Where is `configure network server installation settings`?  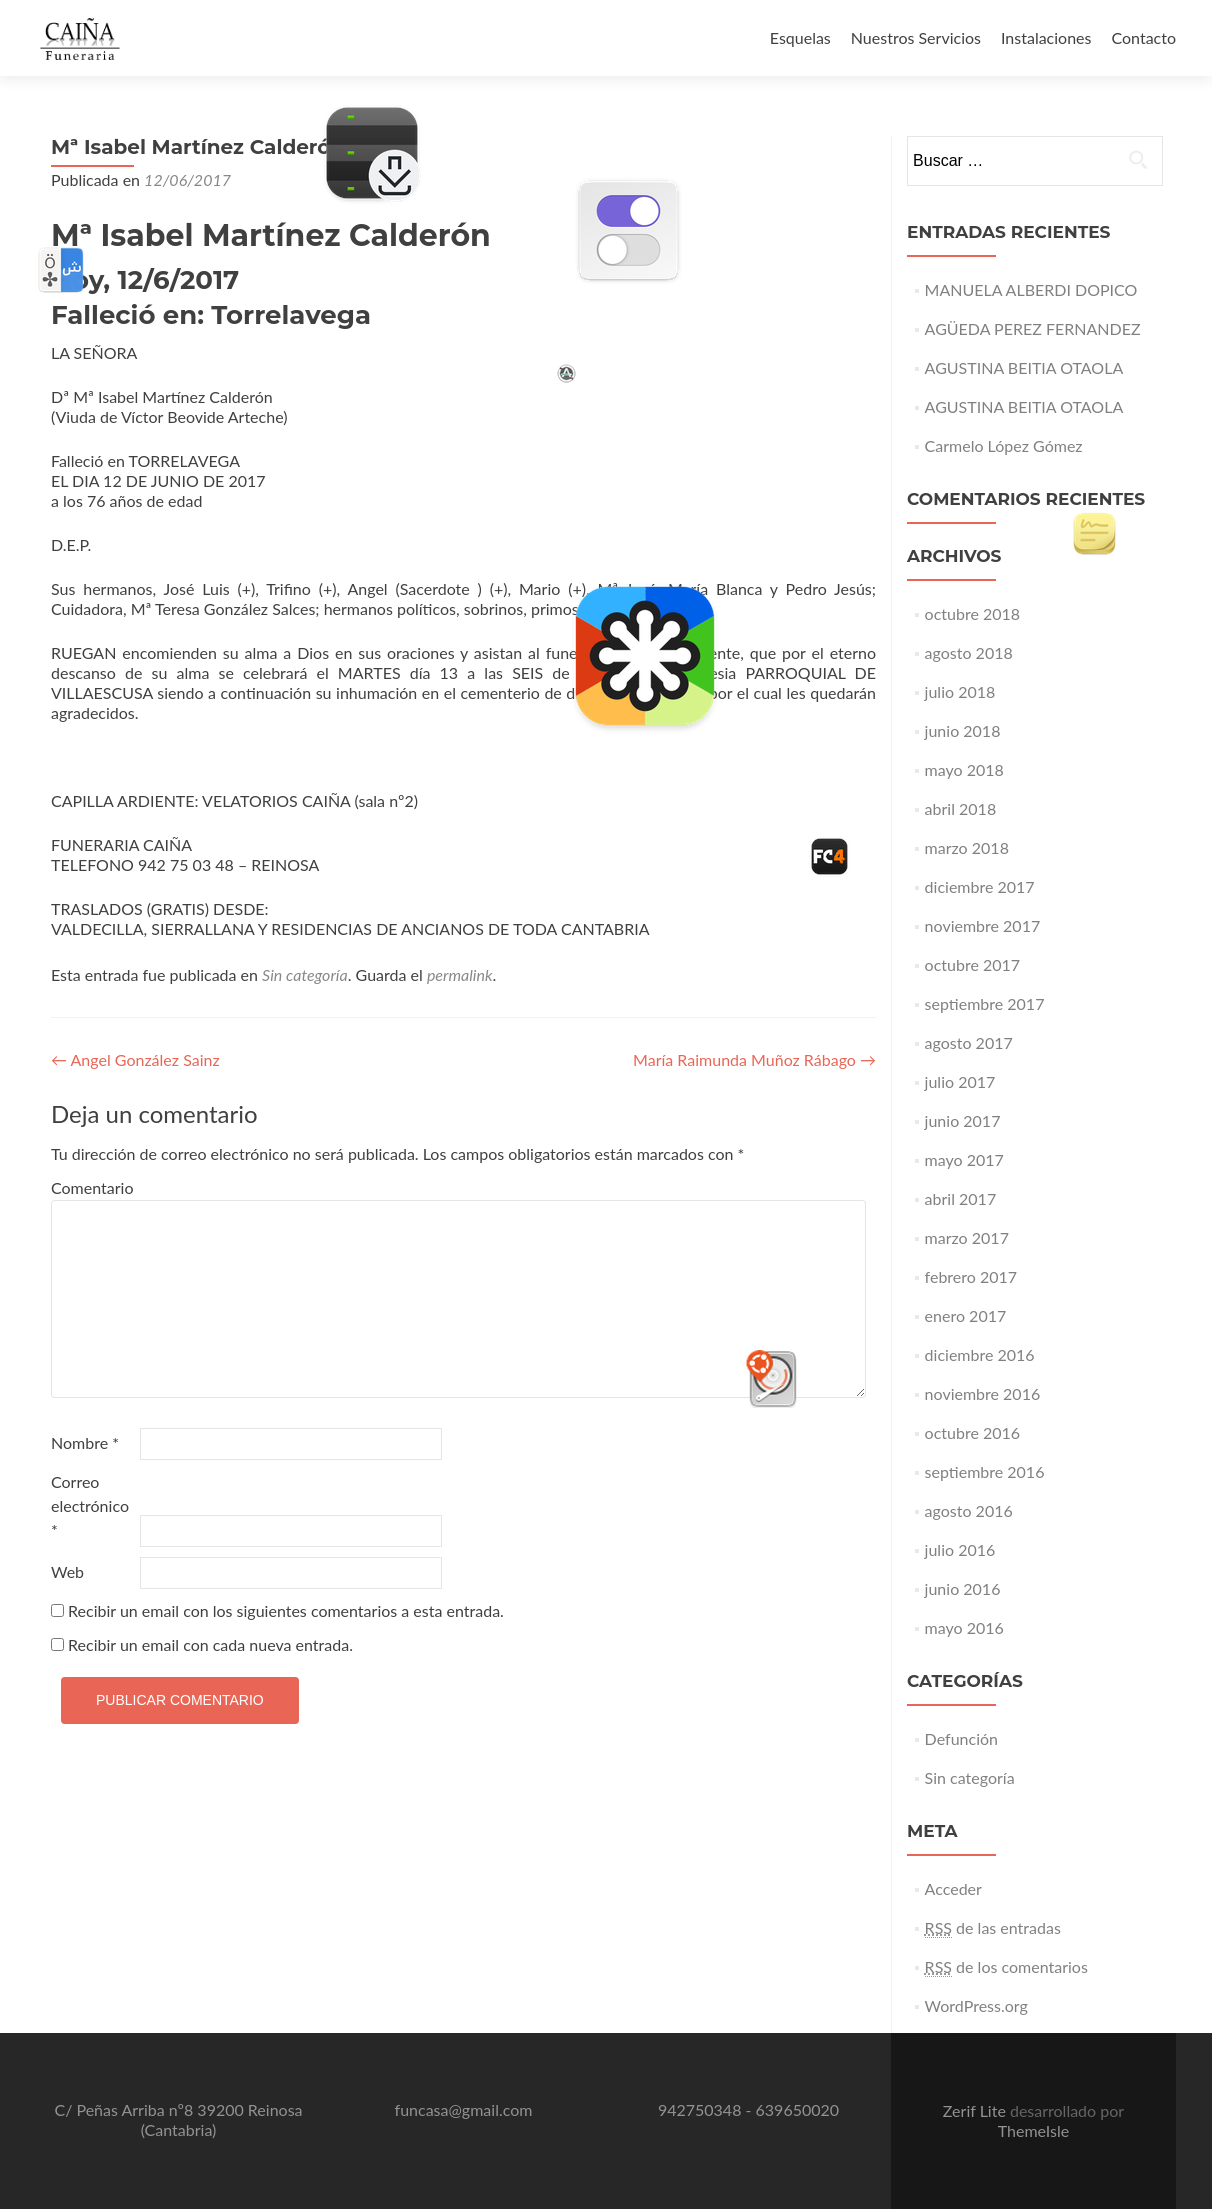
configure network server installation settings is located at coordinates (372, 153).